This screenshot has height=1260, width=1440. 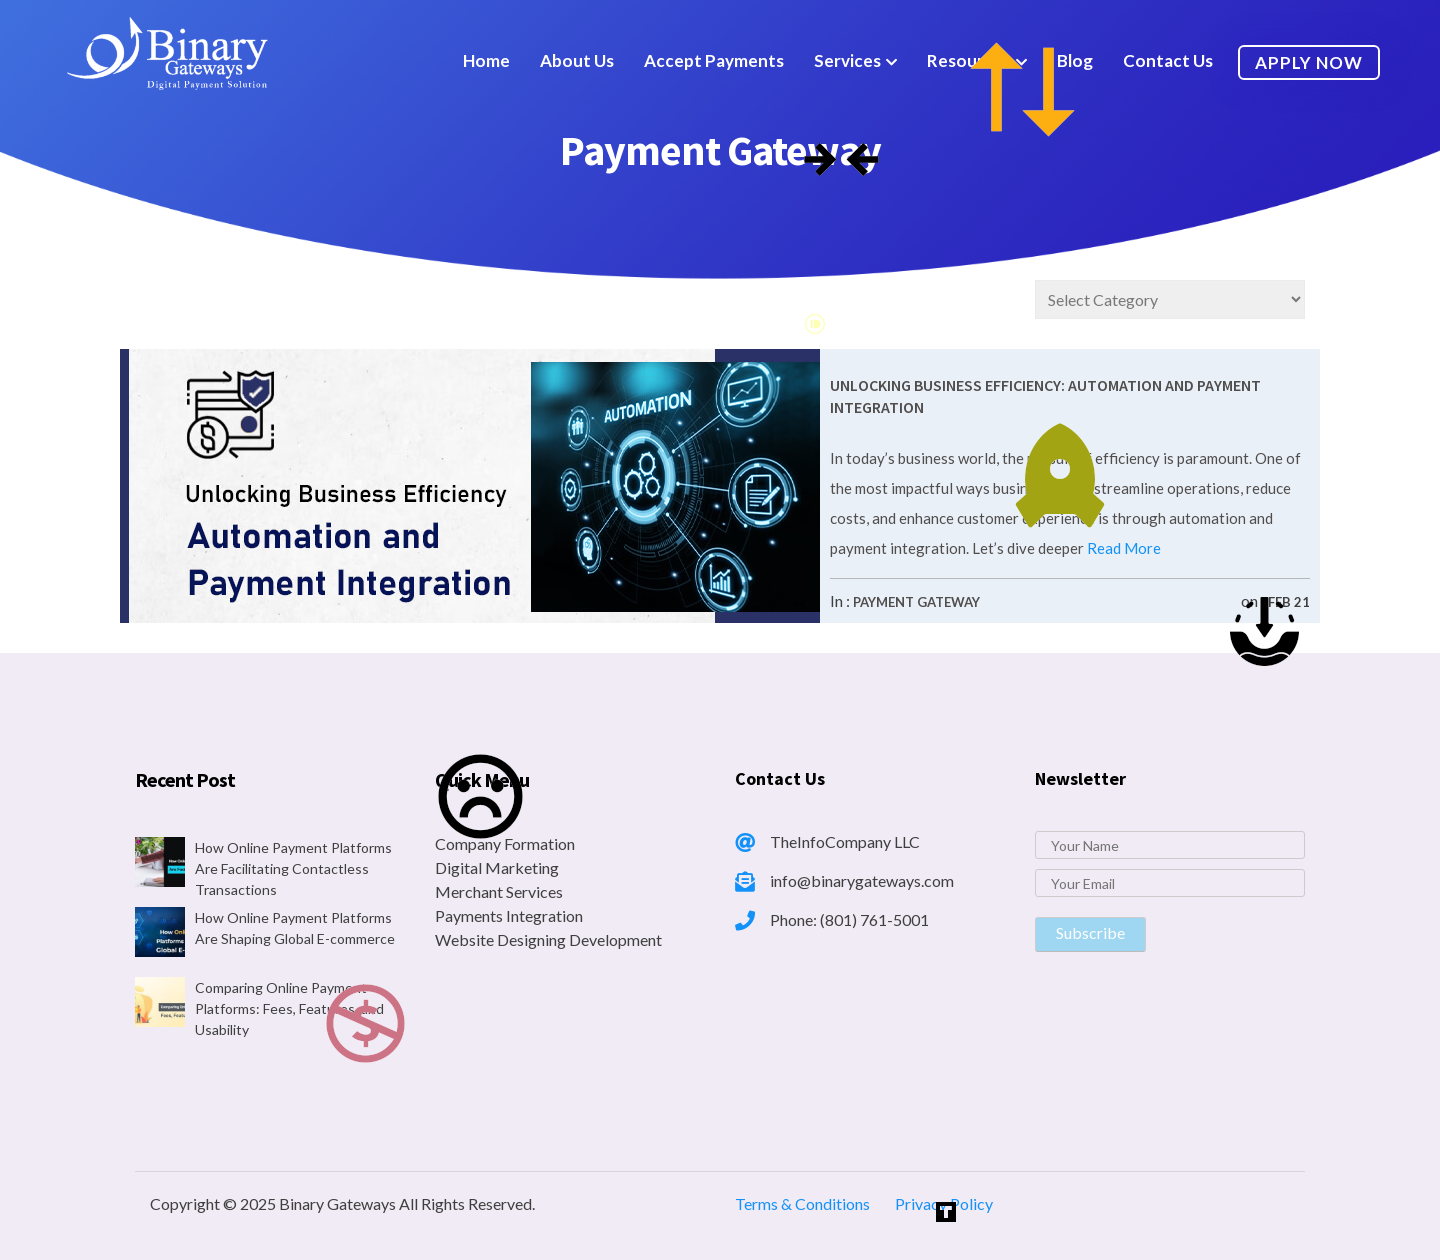 I want to click on launch or deploy an application, so click(x=1060, y=474).